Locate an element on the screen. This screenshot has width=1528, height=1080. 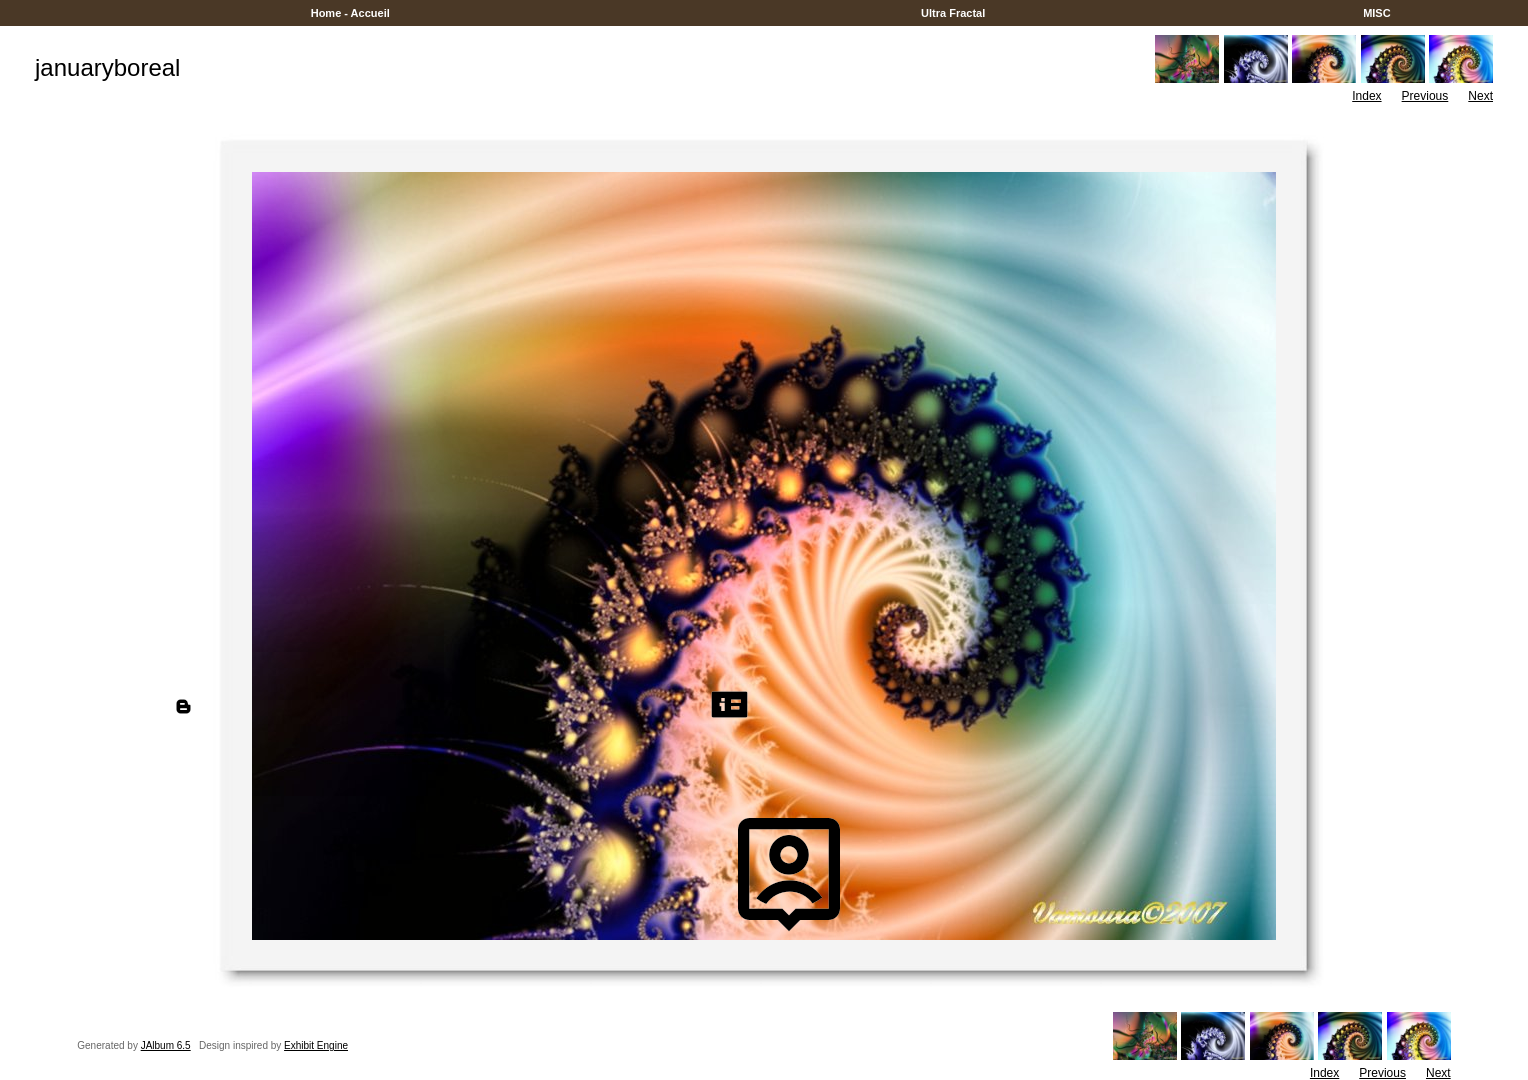
view profile location or address is located at coordinates (789, 869).